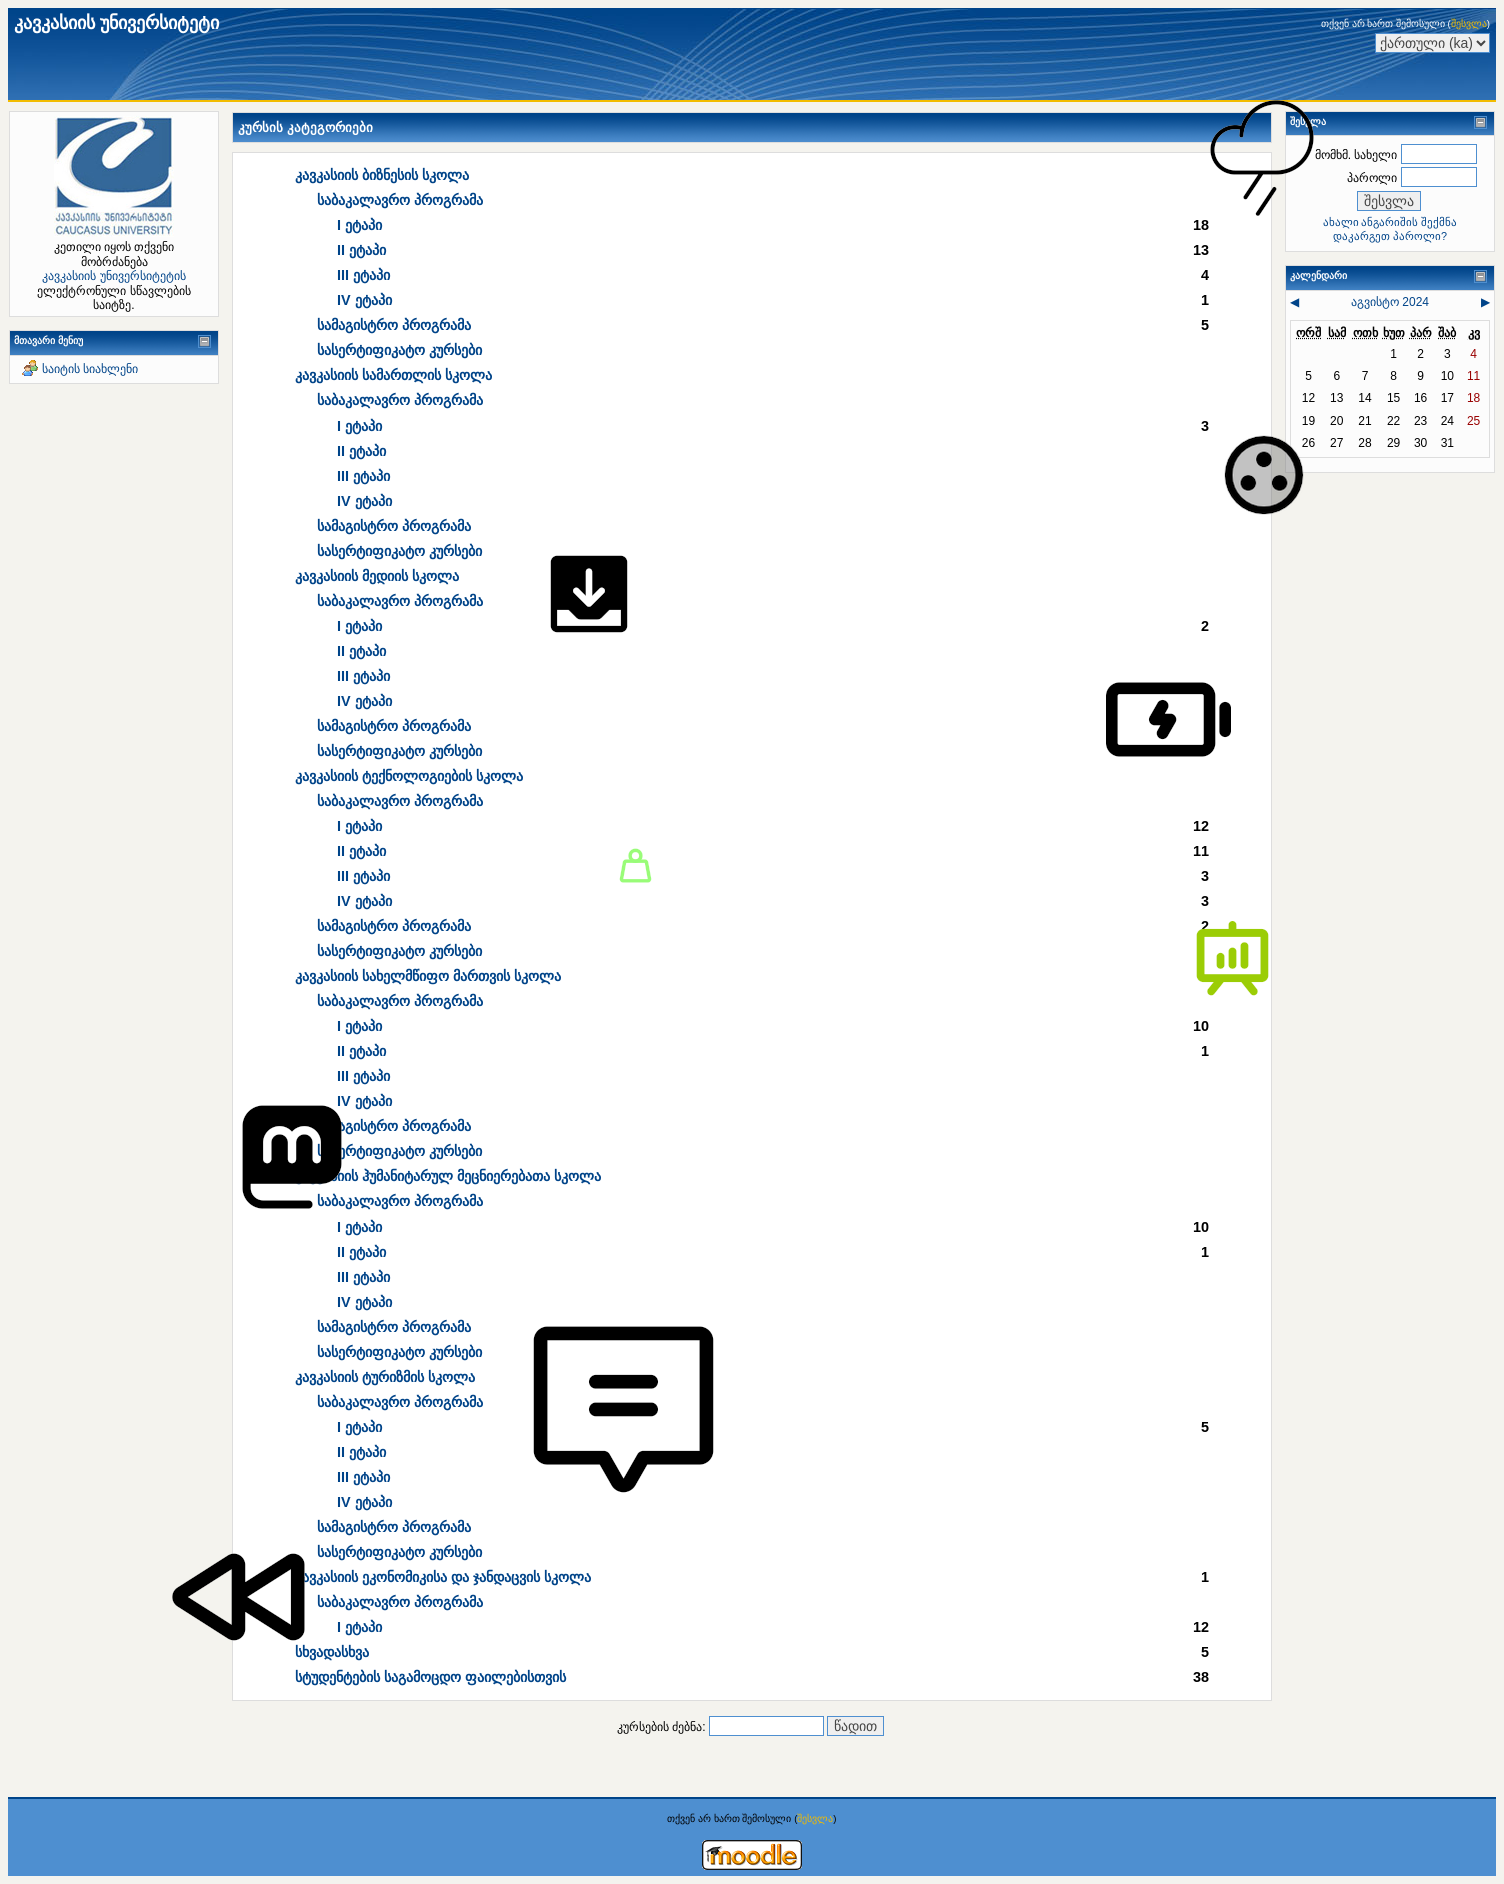 The image size is (1504, 1884). What do you see at coordinates (623, 1402) in the screenshot?
I see `open chat or messaging` at bounding box center [623, 1402].